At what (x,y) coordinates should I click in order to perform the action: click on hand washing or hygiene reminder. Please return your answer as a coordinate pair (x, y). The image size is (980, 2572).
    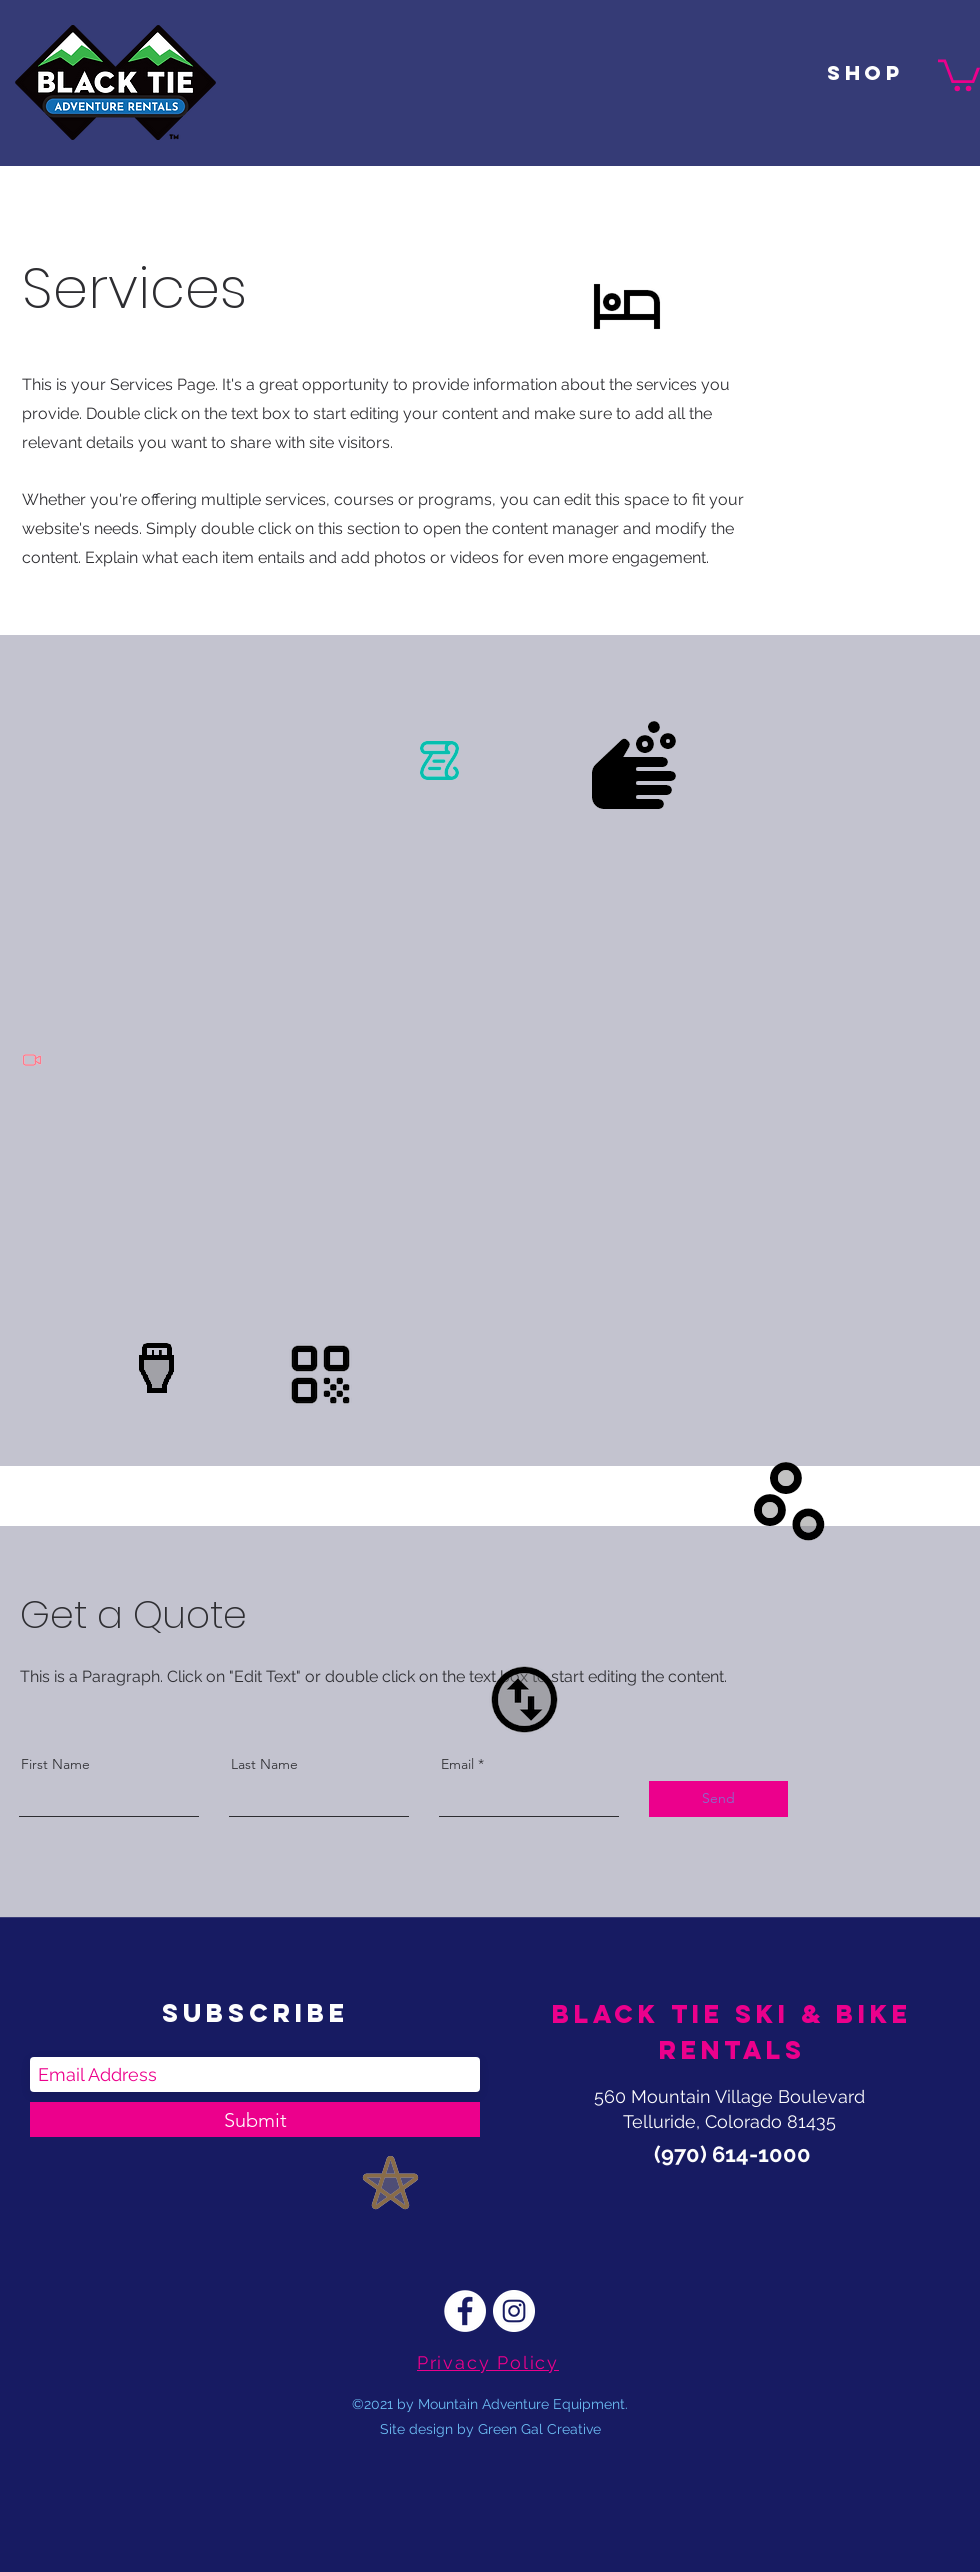
    Looking at the image, I should click on (636, 765).